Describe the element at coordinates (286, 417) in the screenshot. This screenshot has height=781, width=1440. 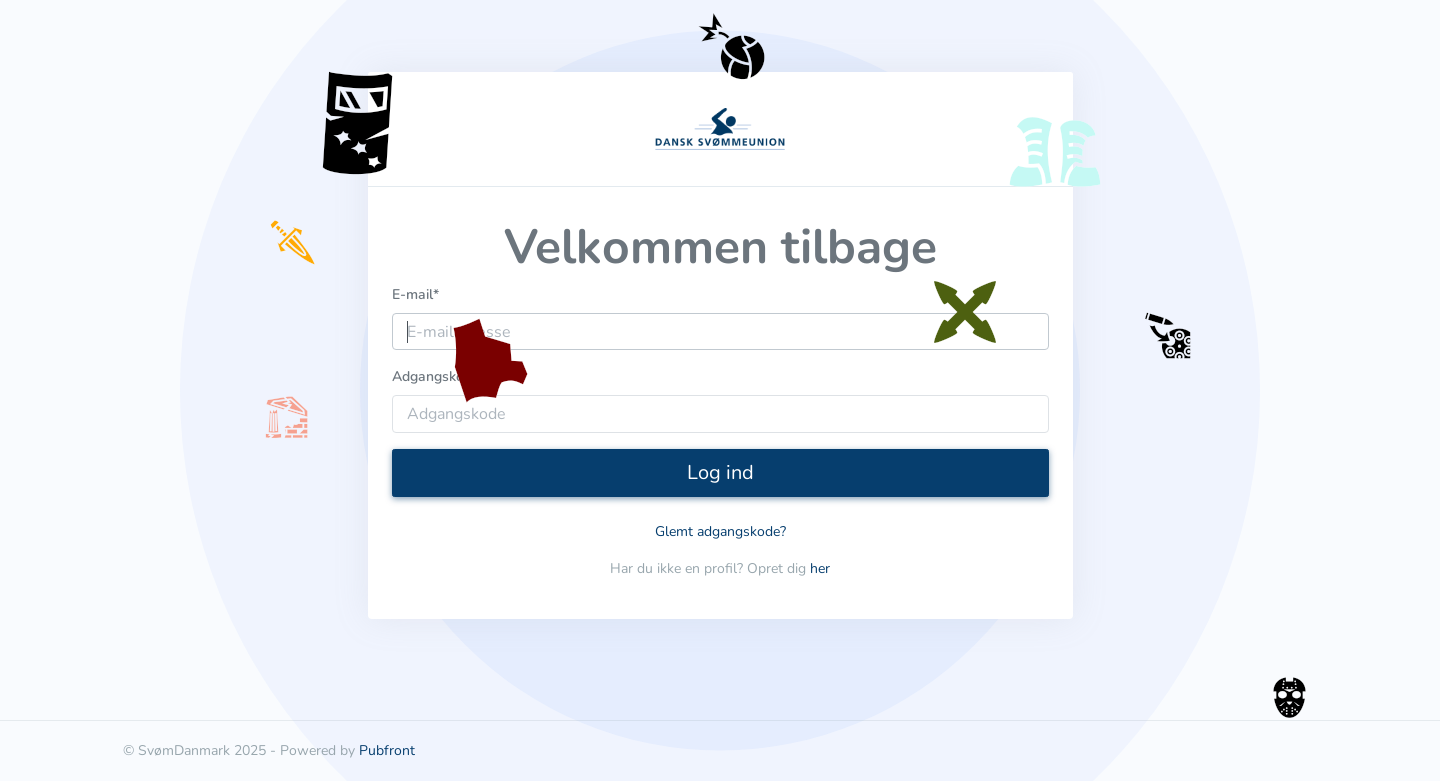
I see `explore ancient ruins or archaeological sites` at that location.